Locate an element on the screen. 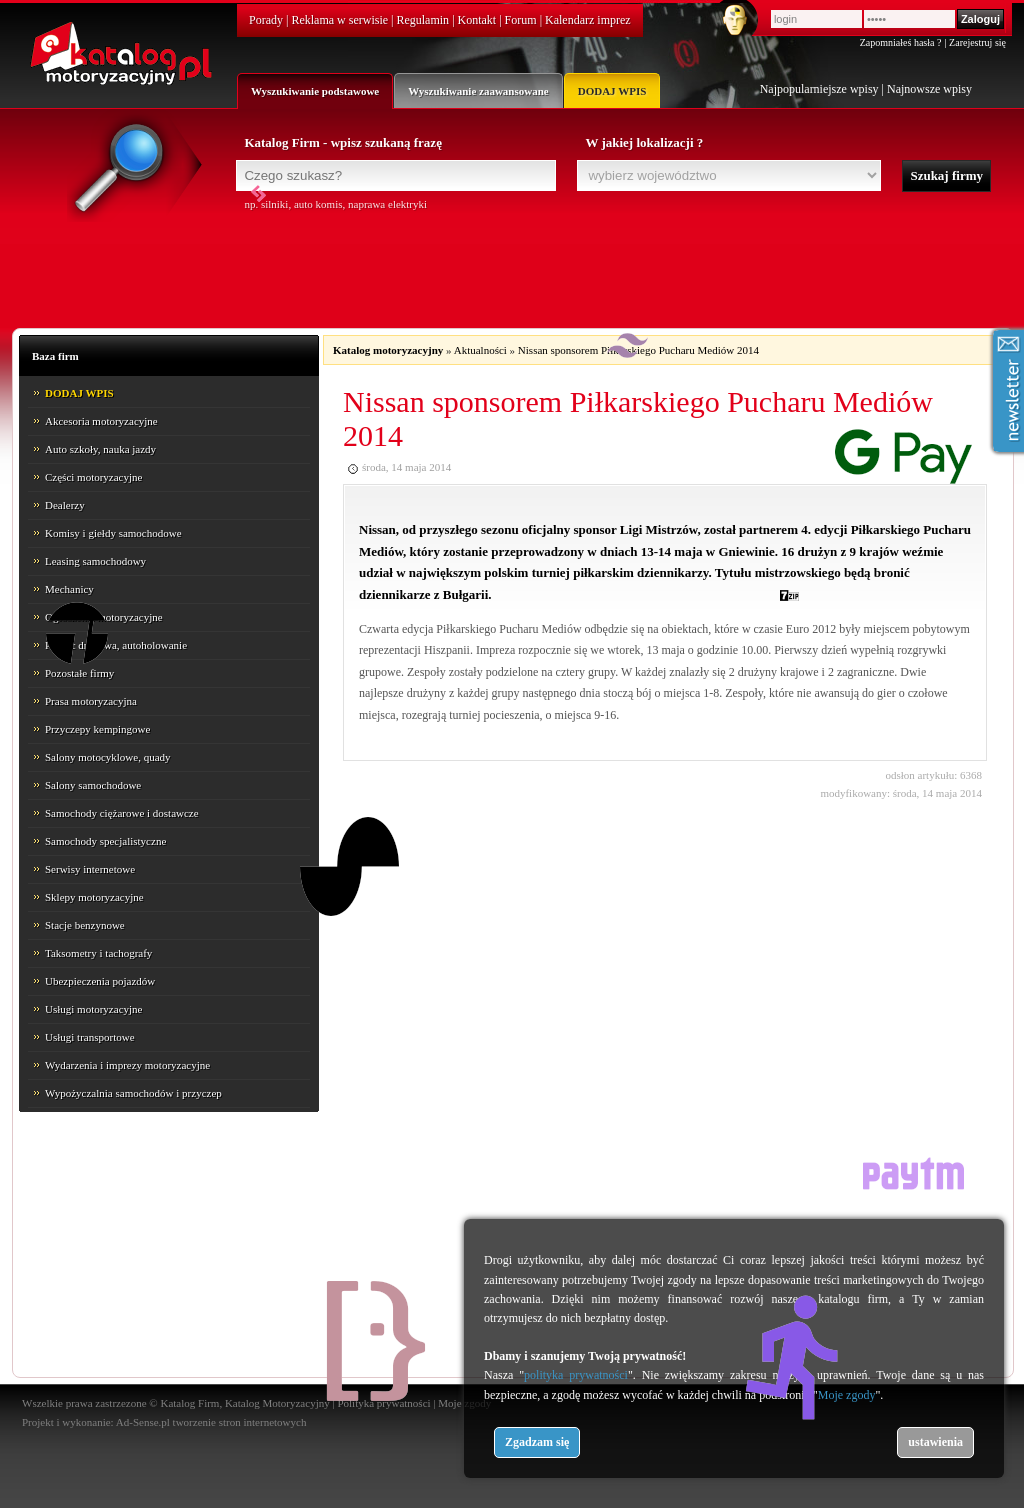 The height and width of the screenshot is (1508, 1024). tailwind css framework logo is located at coordinates (627, 345).